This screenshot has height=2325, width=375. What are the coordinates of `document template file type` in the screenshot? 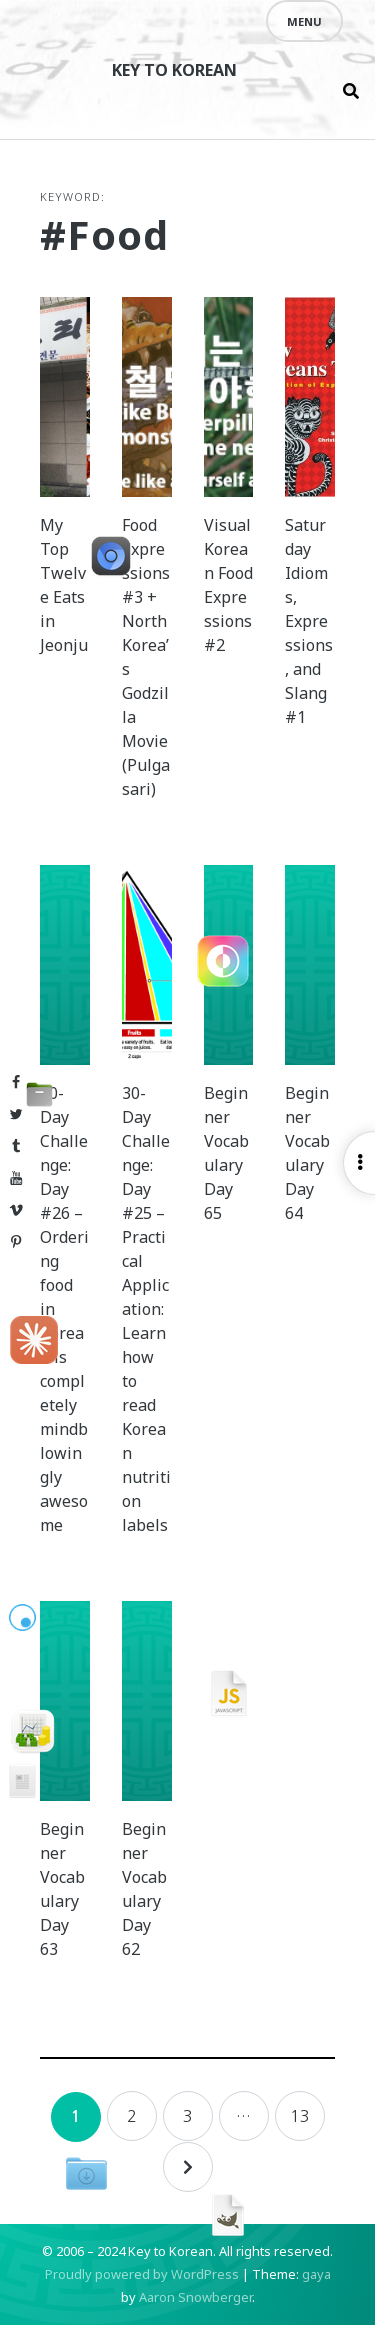 It's located at (22, 1781).